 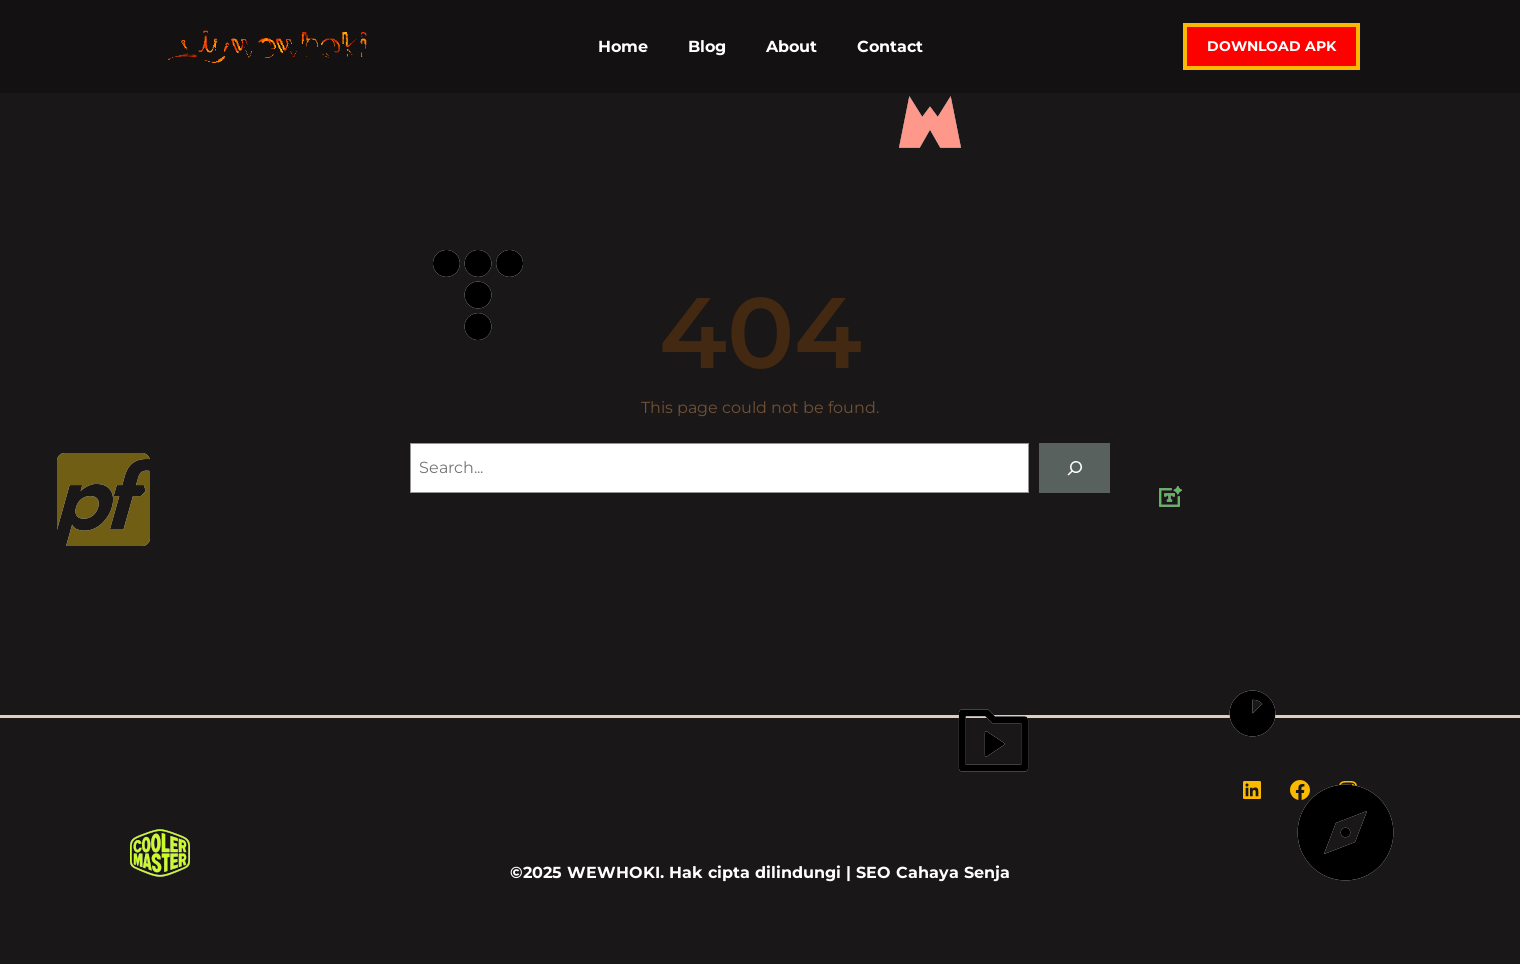 I want to click on open pfSense firewall dashboard, so click(x=103, y=499).